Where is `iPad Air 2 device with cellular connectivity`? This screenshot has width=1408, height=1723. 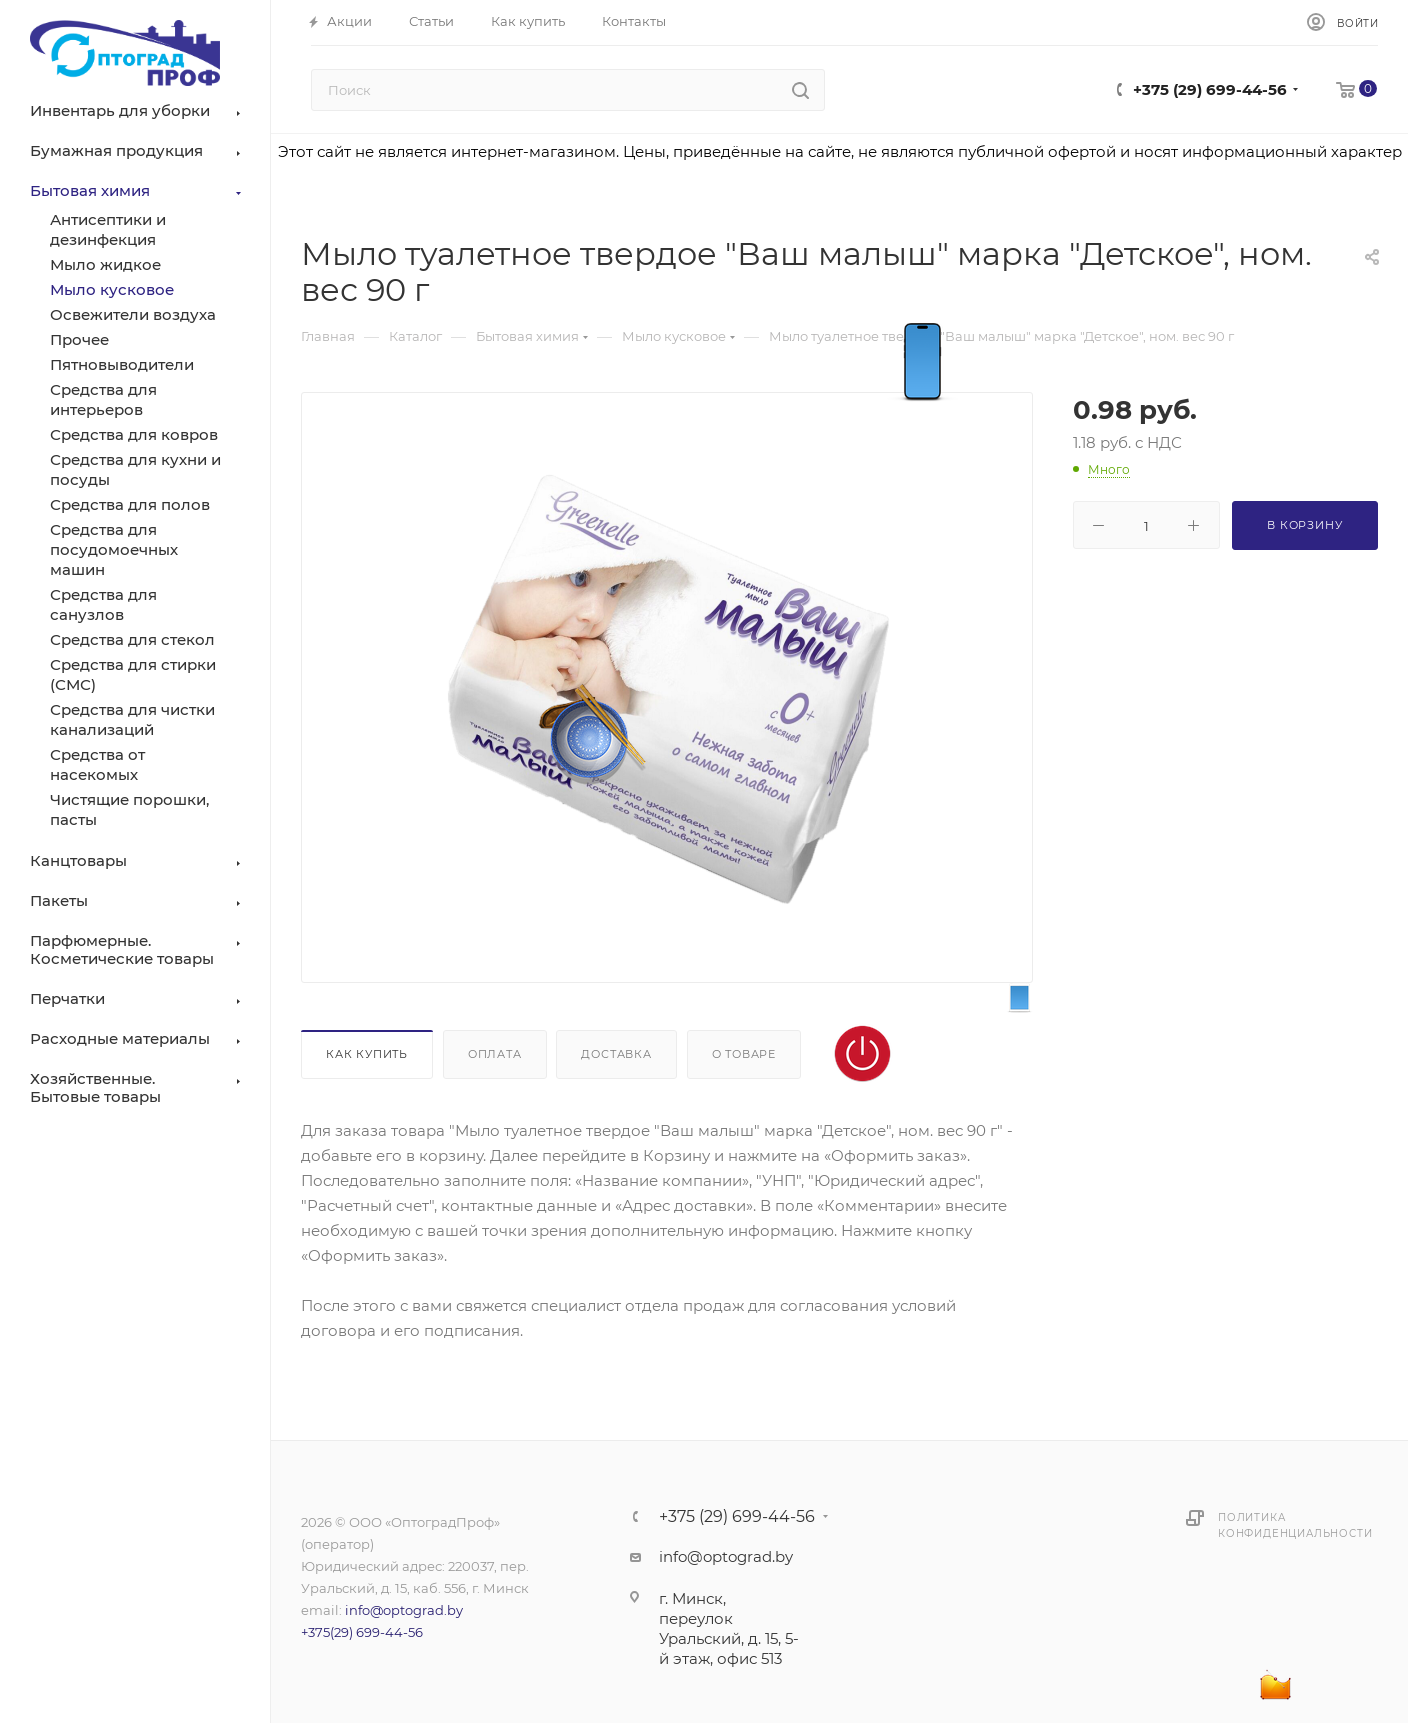 iPad Air 2 device with cellular connectivity is located at coordinates (1019, 997).